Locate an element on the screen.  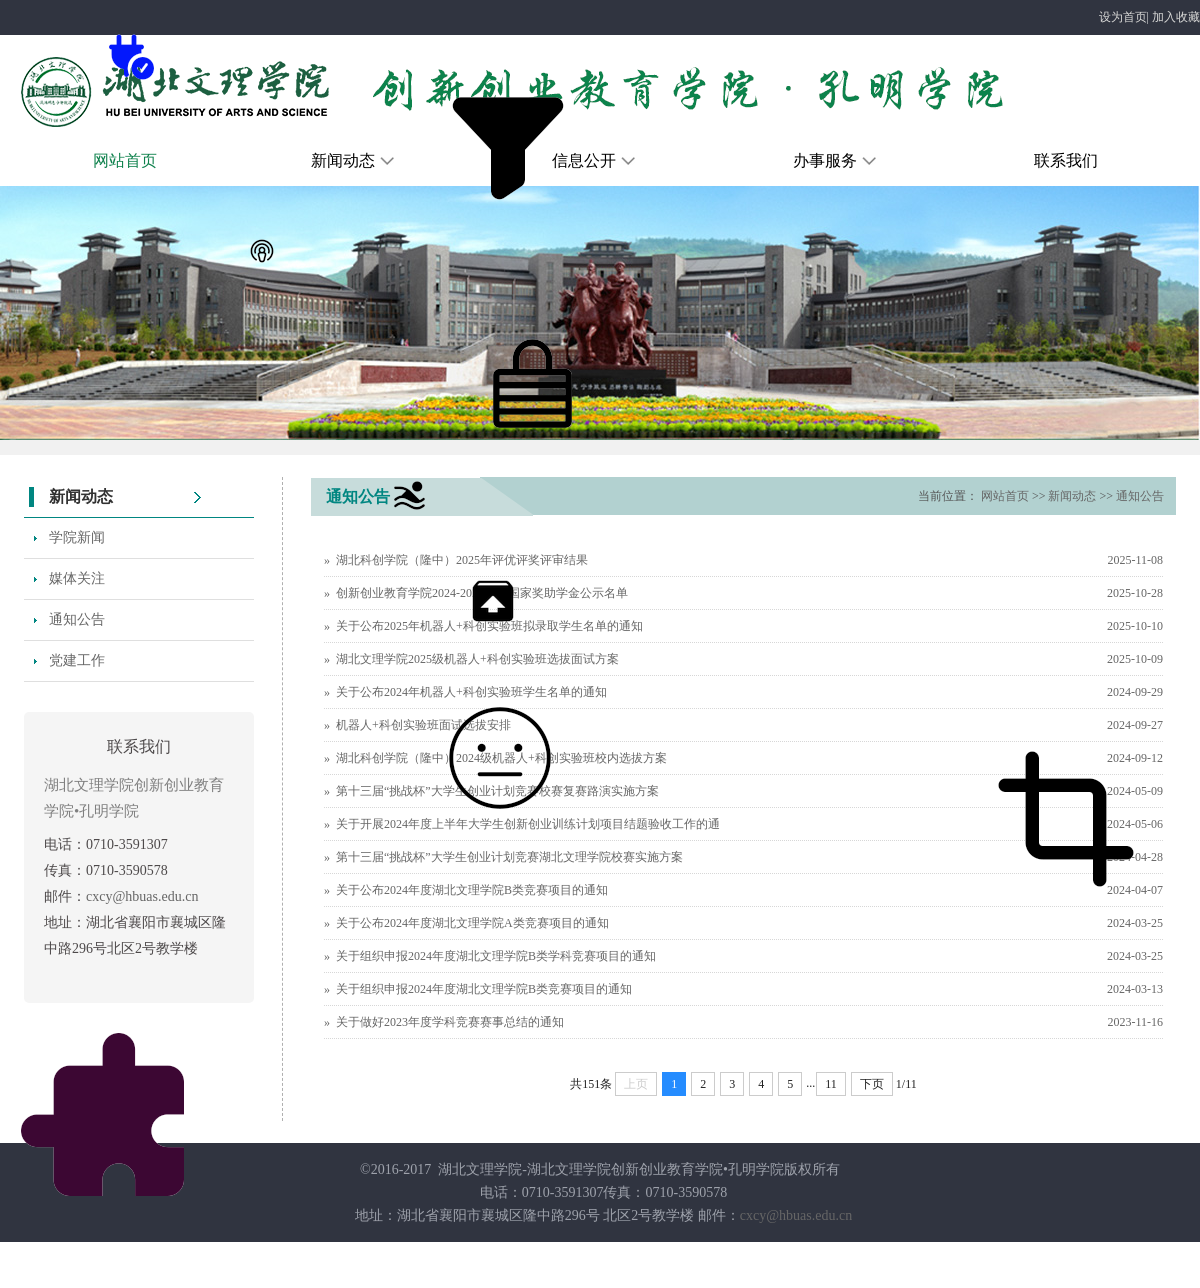
crop an image or photo is located at coordinates (1066, 819).